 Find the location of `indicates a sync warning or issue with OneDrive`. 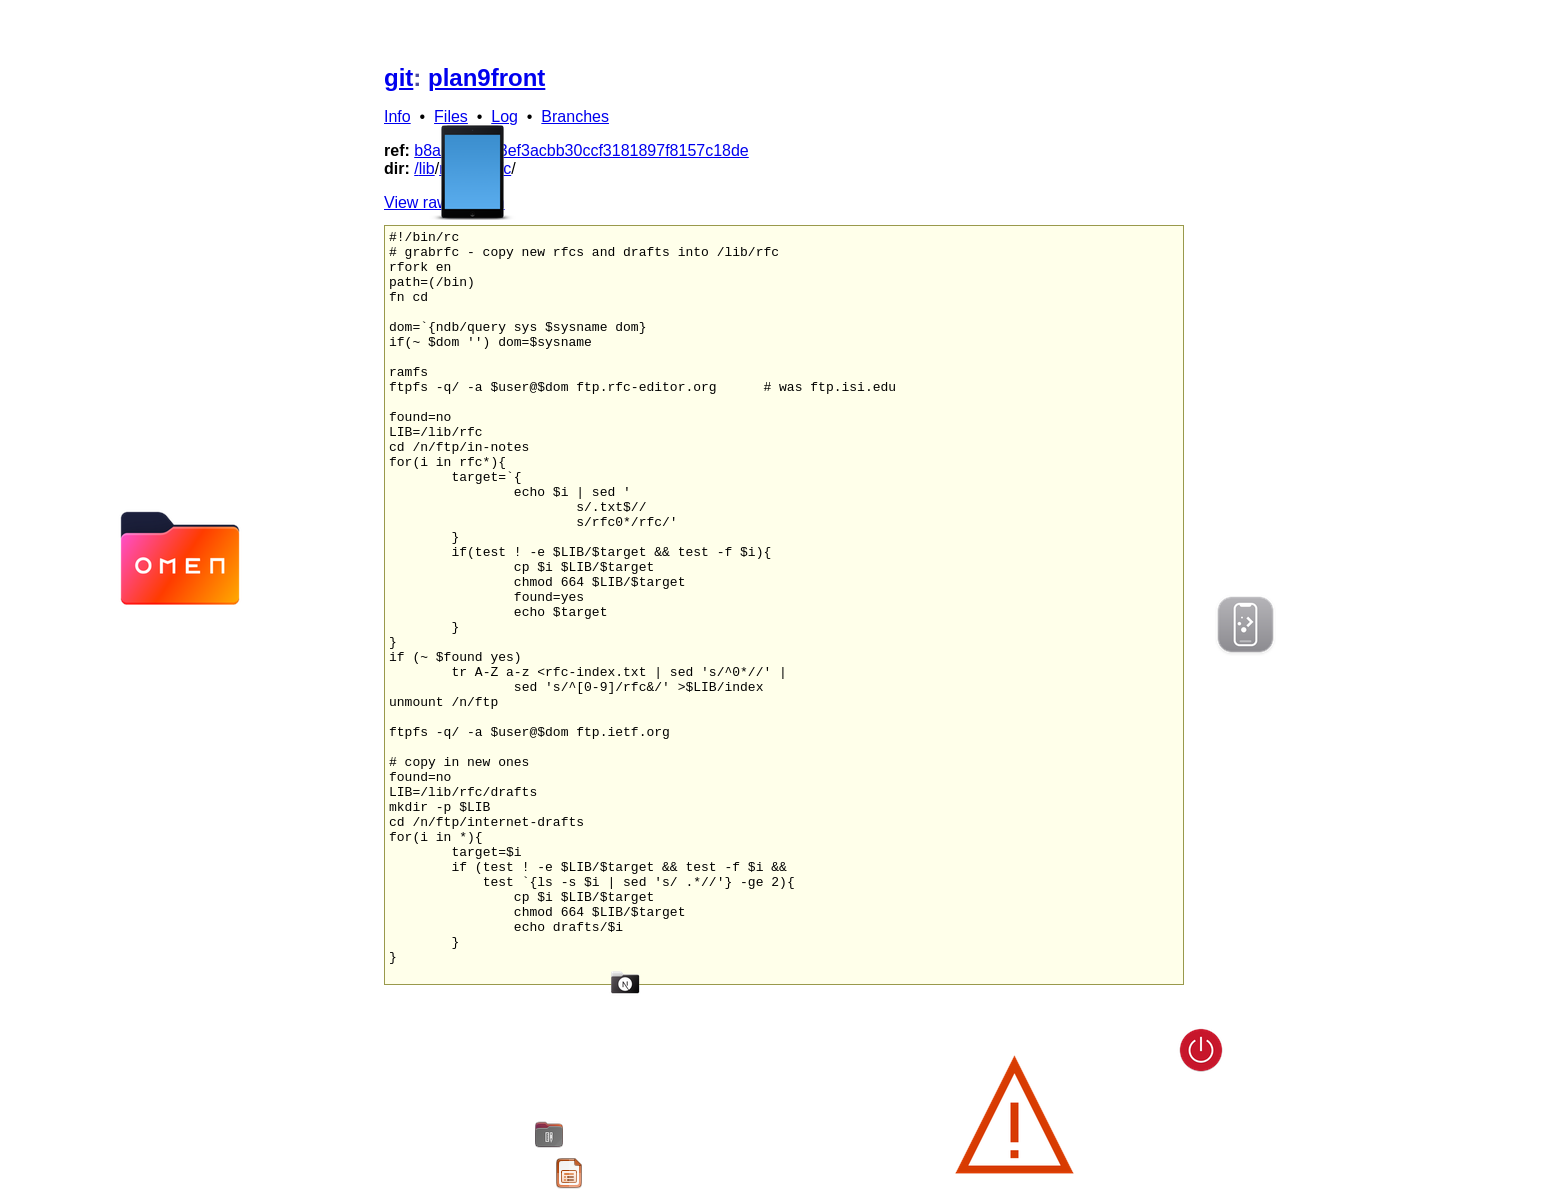

indicates a sync warning or issue with OneDrive is located at coordinates (1014, 1114).